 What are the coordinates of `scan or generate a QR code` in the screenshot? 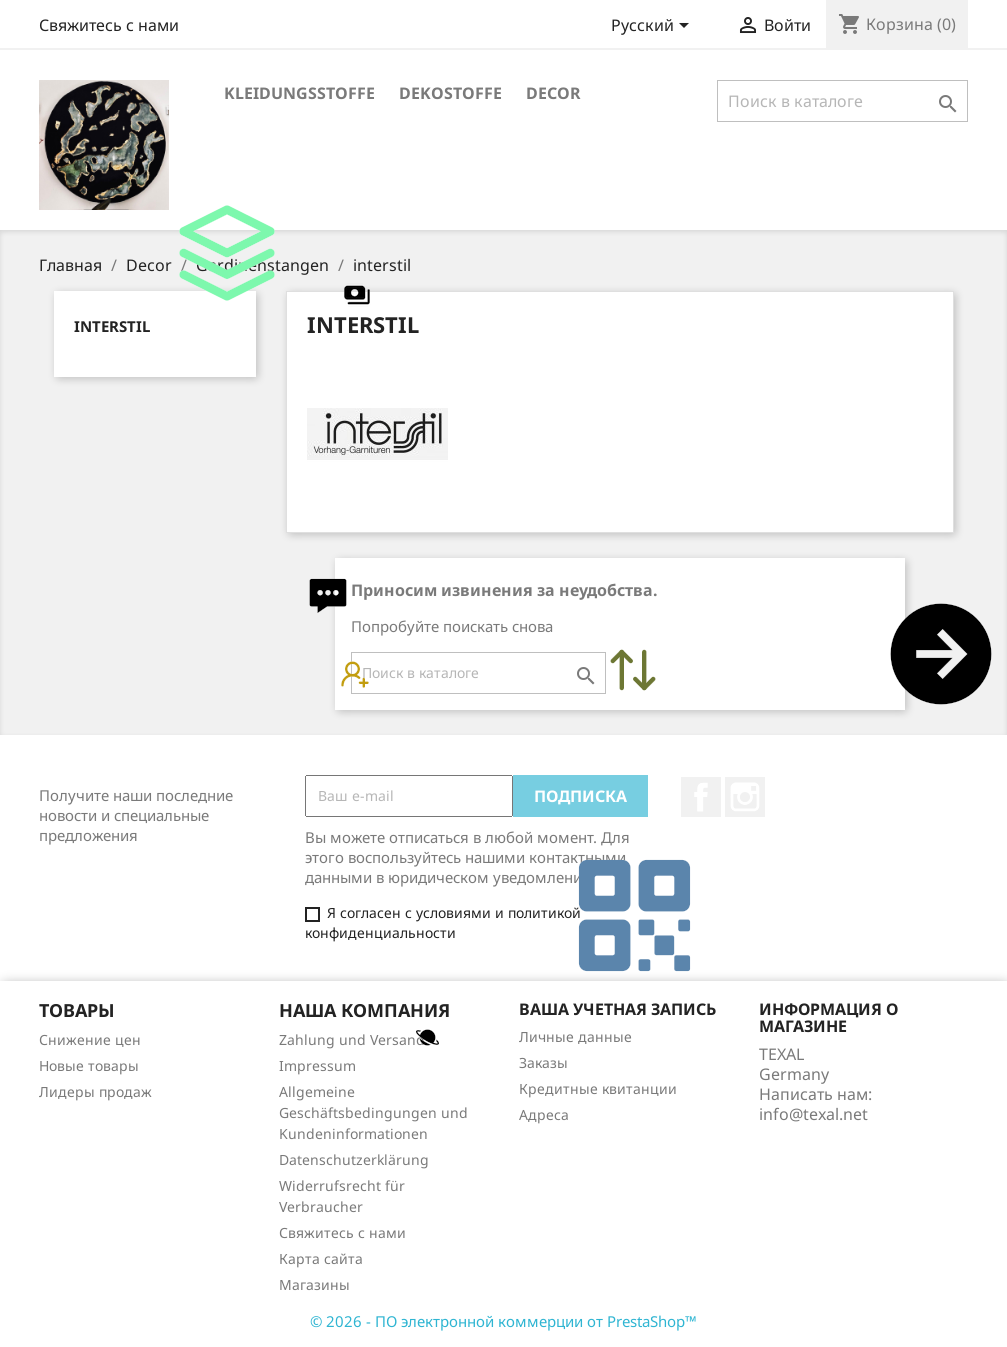 It's located at (634, 915).